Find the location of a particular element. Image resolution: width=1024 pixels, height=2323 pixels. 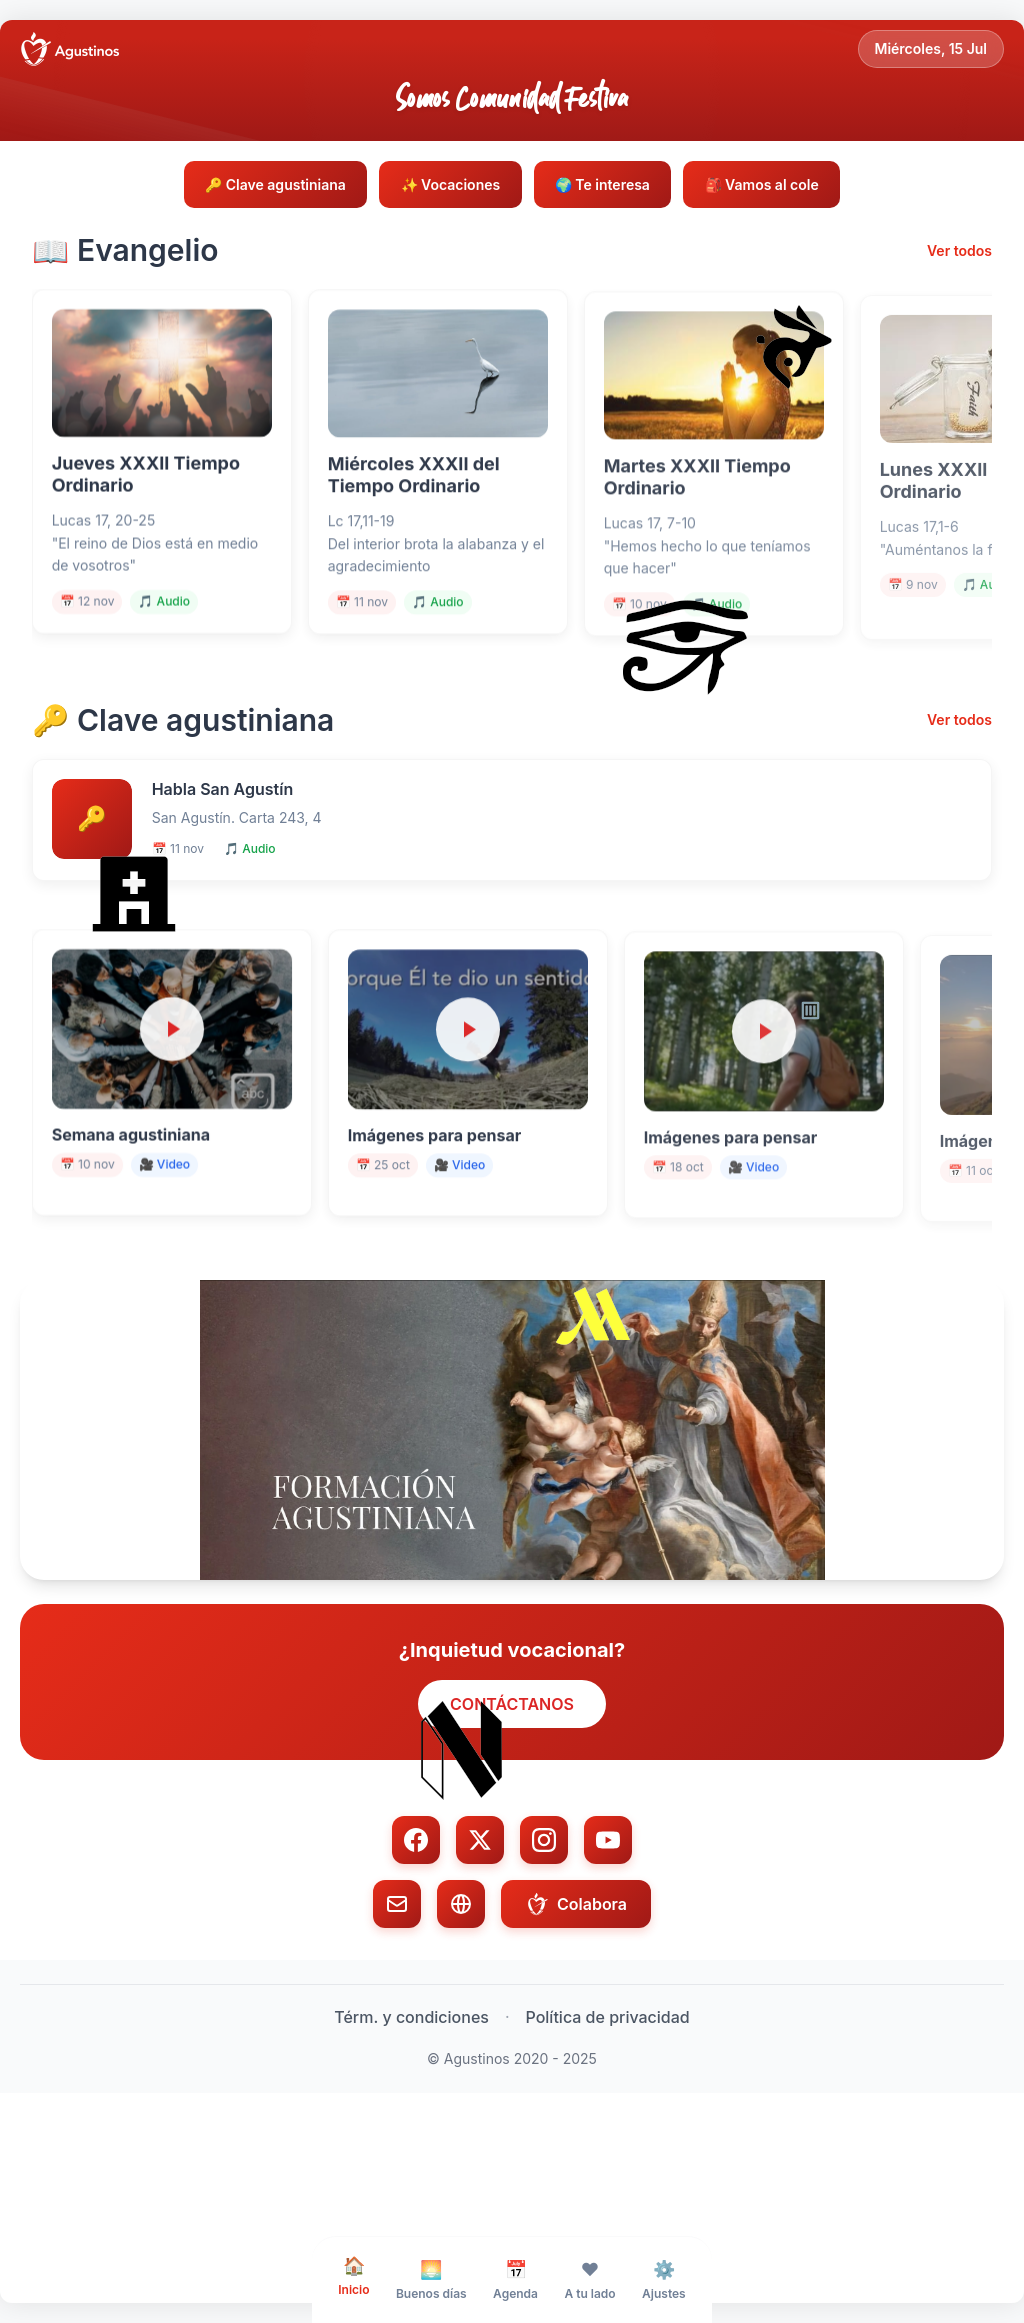

open the Marriott hotel booking app is located at coordinates (593, 1316).